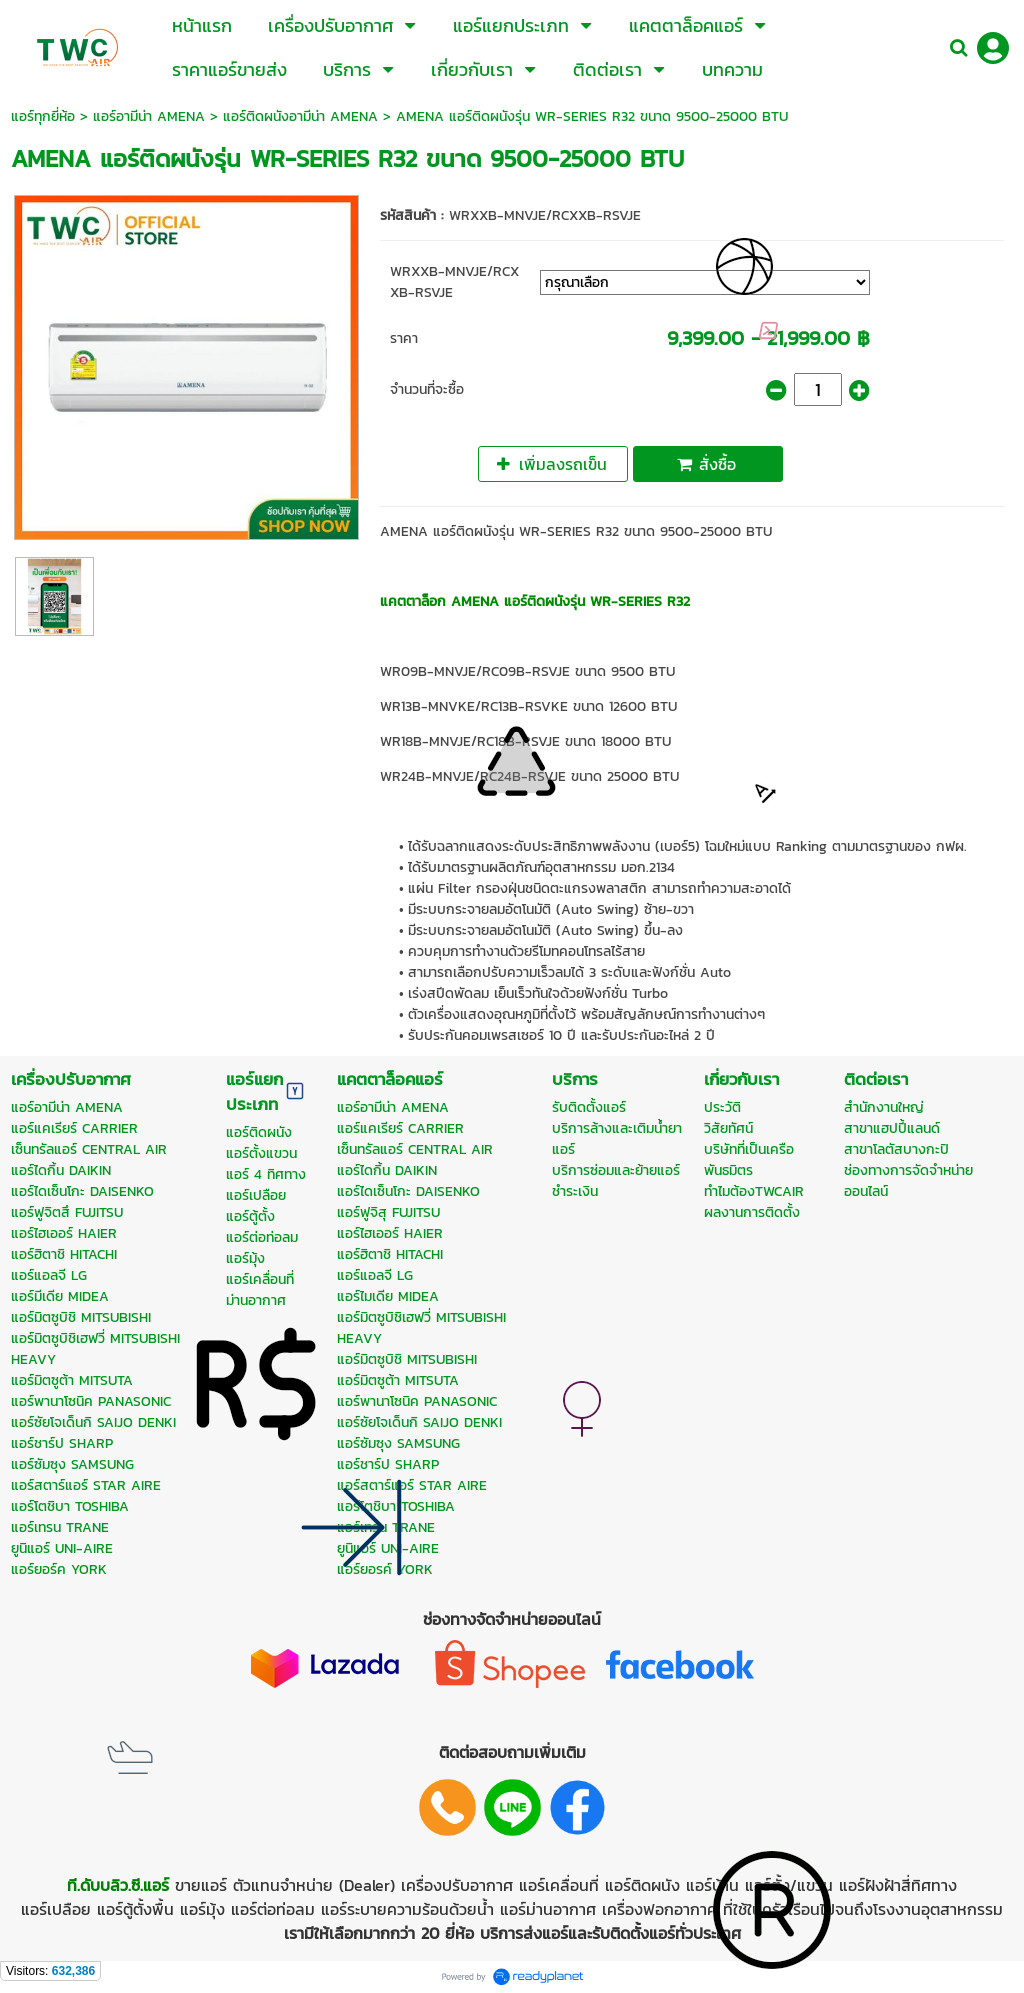 Image resolution: width=1024 pixels, height=1993 pixels. I want to click on go to end or last item, so click(353, 1527).